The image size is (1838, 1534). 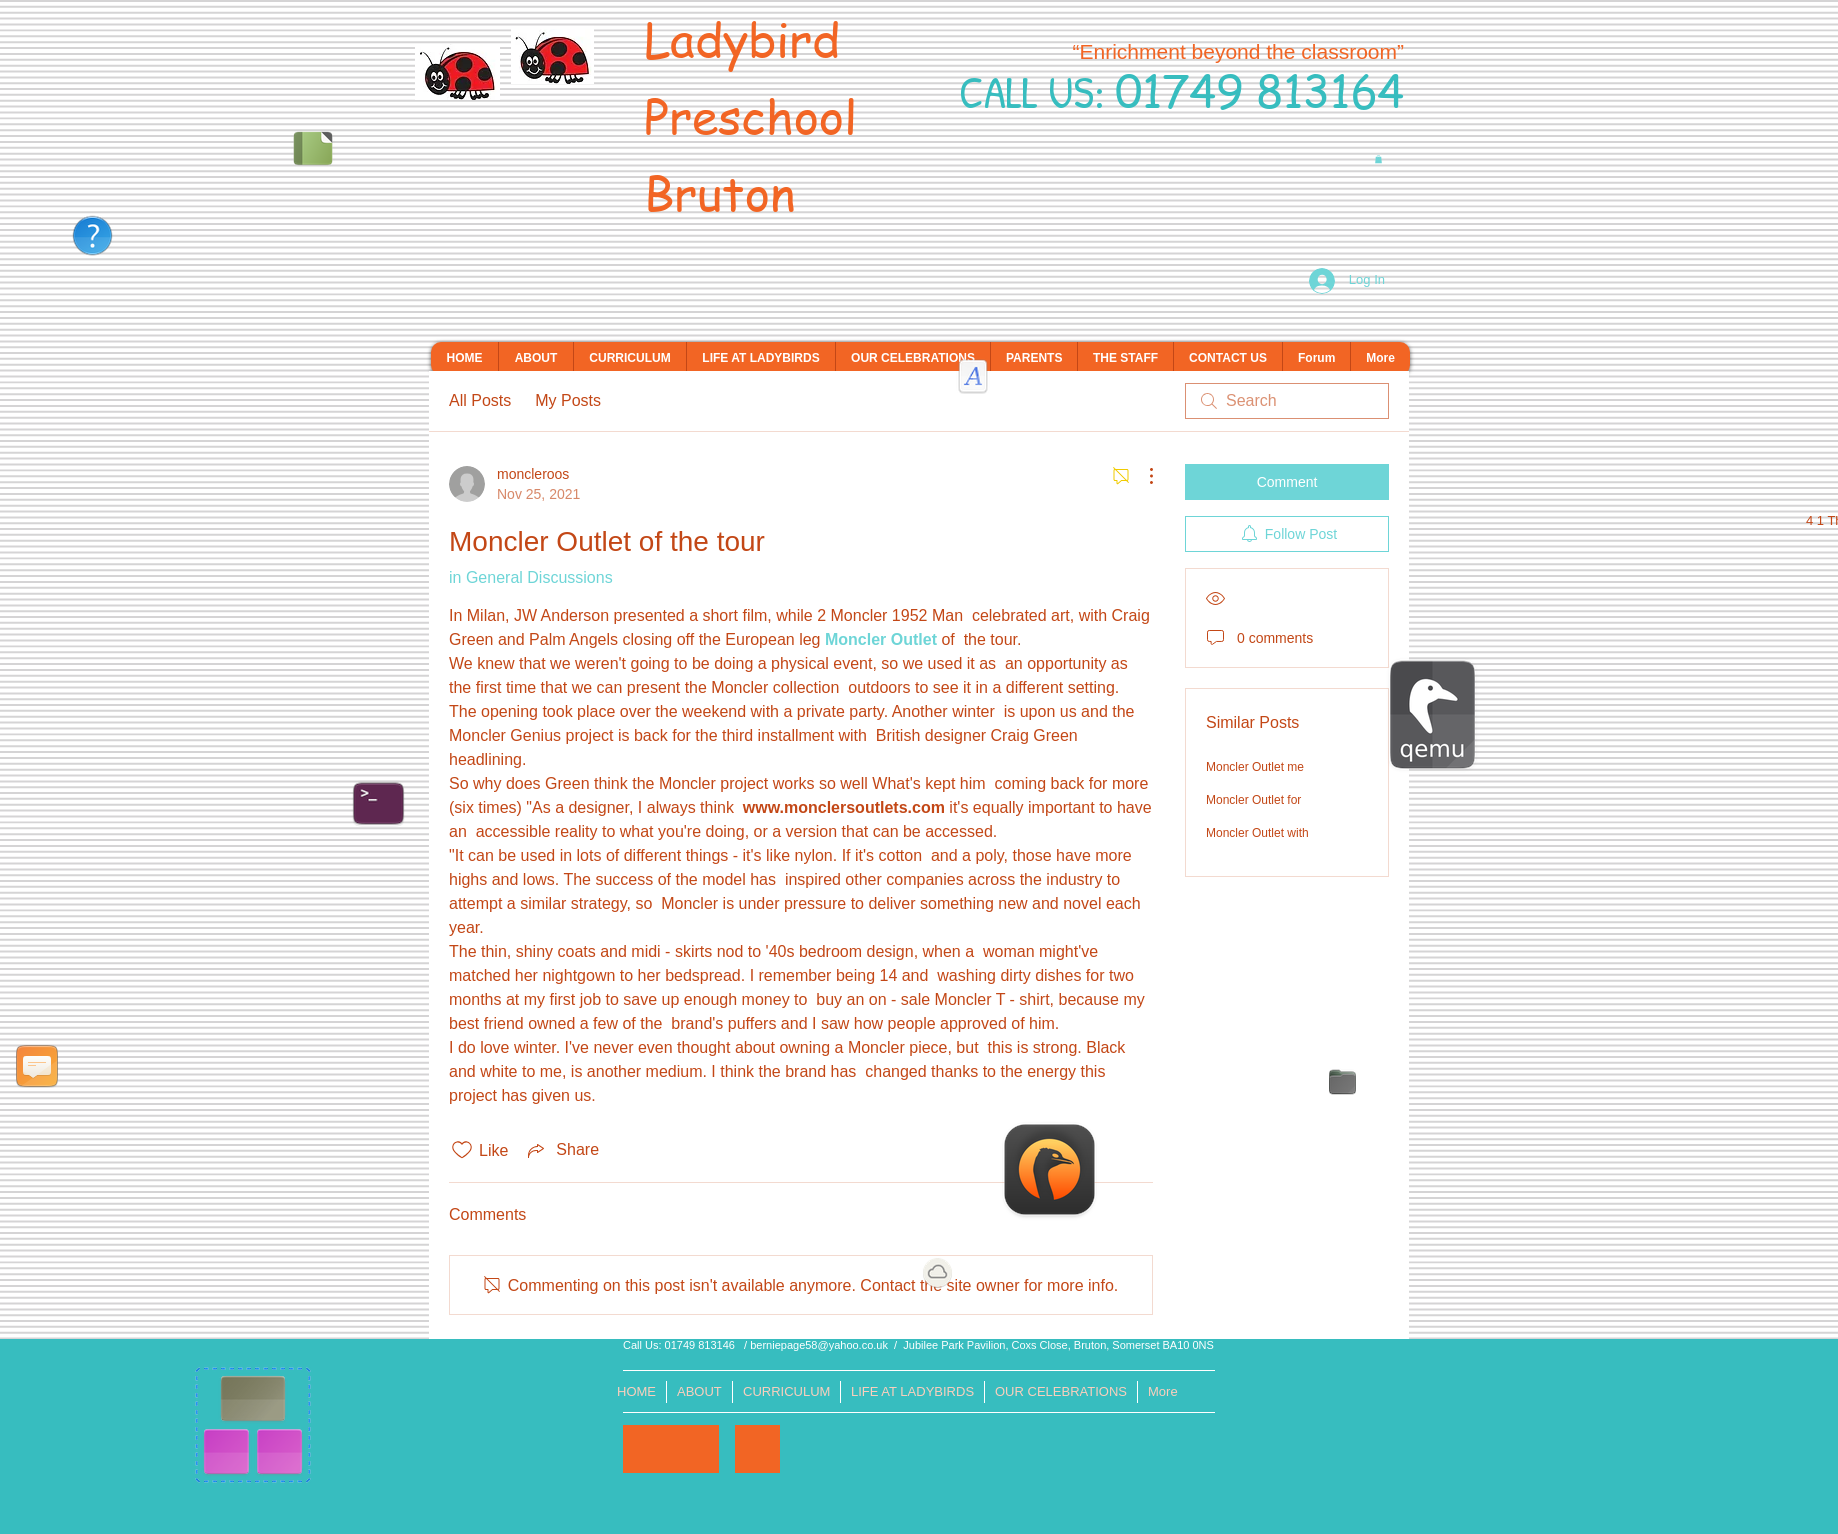 I want to click on customize desktop theme and appearance, so click(x=313, y=147).